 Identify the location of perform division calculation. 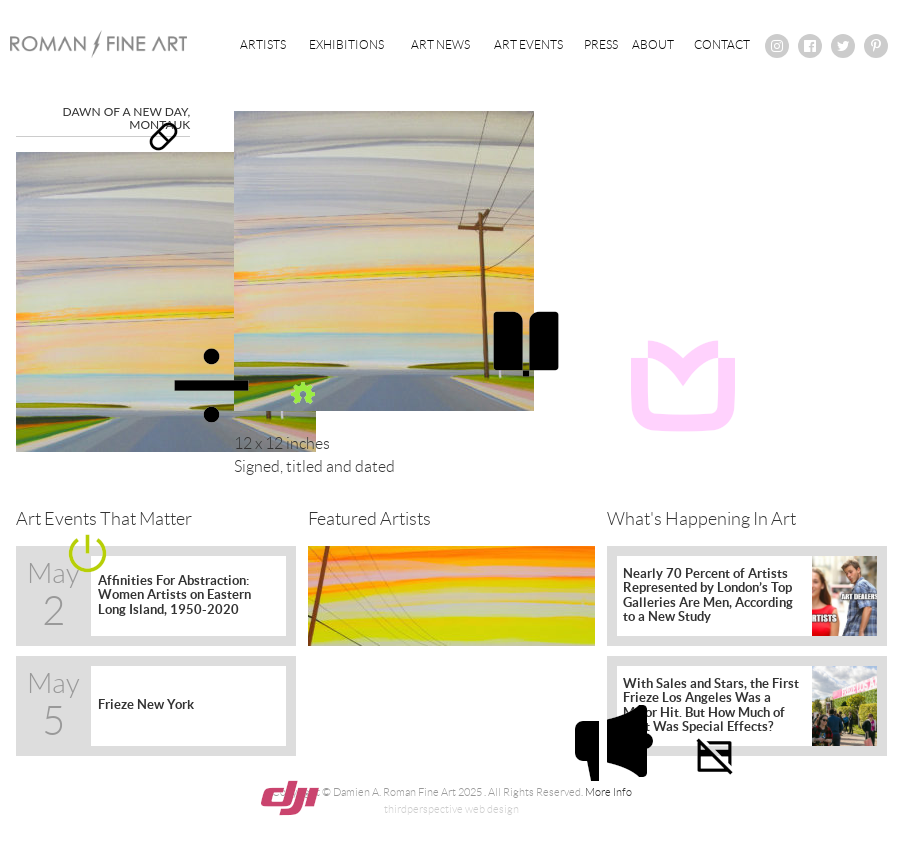
(211, 385).